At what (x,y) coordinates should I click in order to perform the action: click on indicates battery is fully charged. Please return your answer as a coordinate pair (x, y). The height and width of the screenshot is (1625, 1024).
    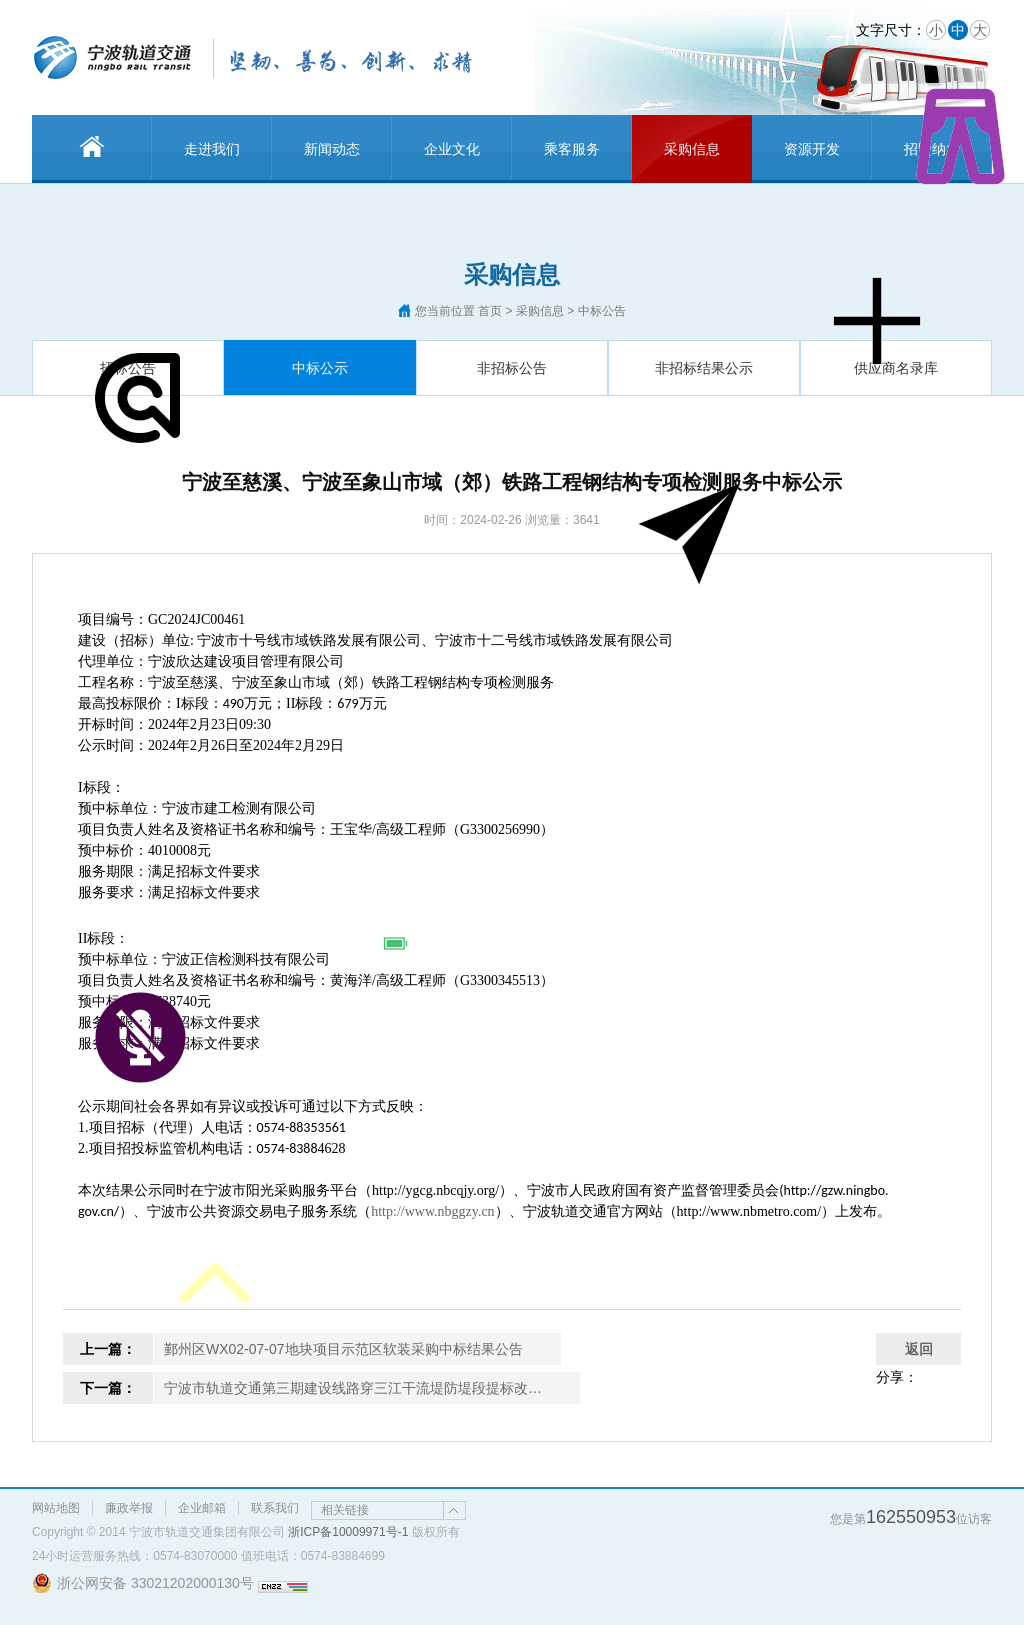
    Looking at the image, I should click on (395, 943).